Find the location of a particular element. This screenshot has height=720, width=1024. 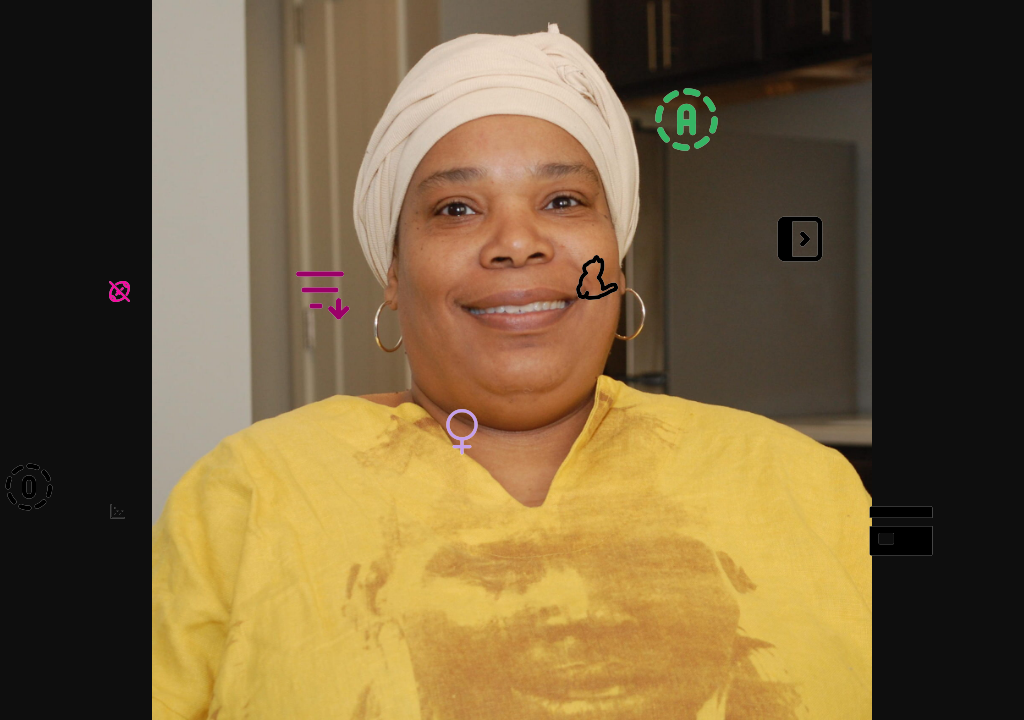

expand the left sidebar is located at coordinates (800, 239).